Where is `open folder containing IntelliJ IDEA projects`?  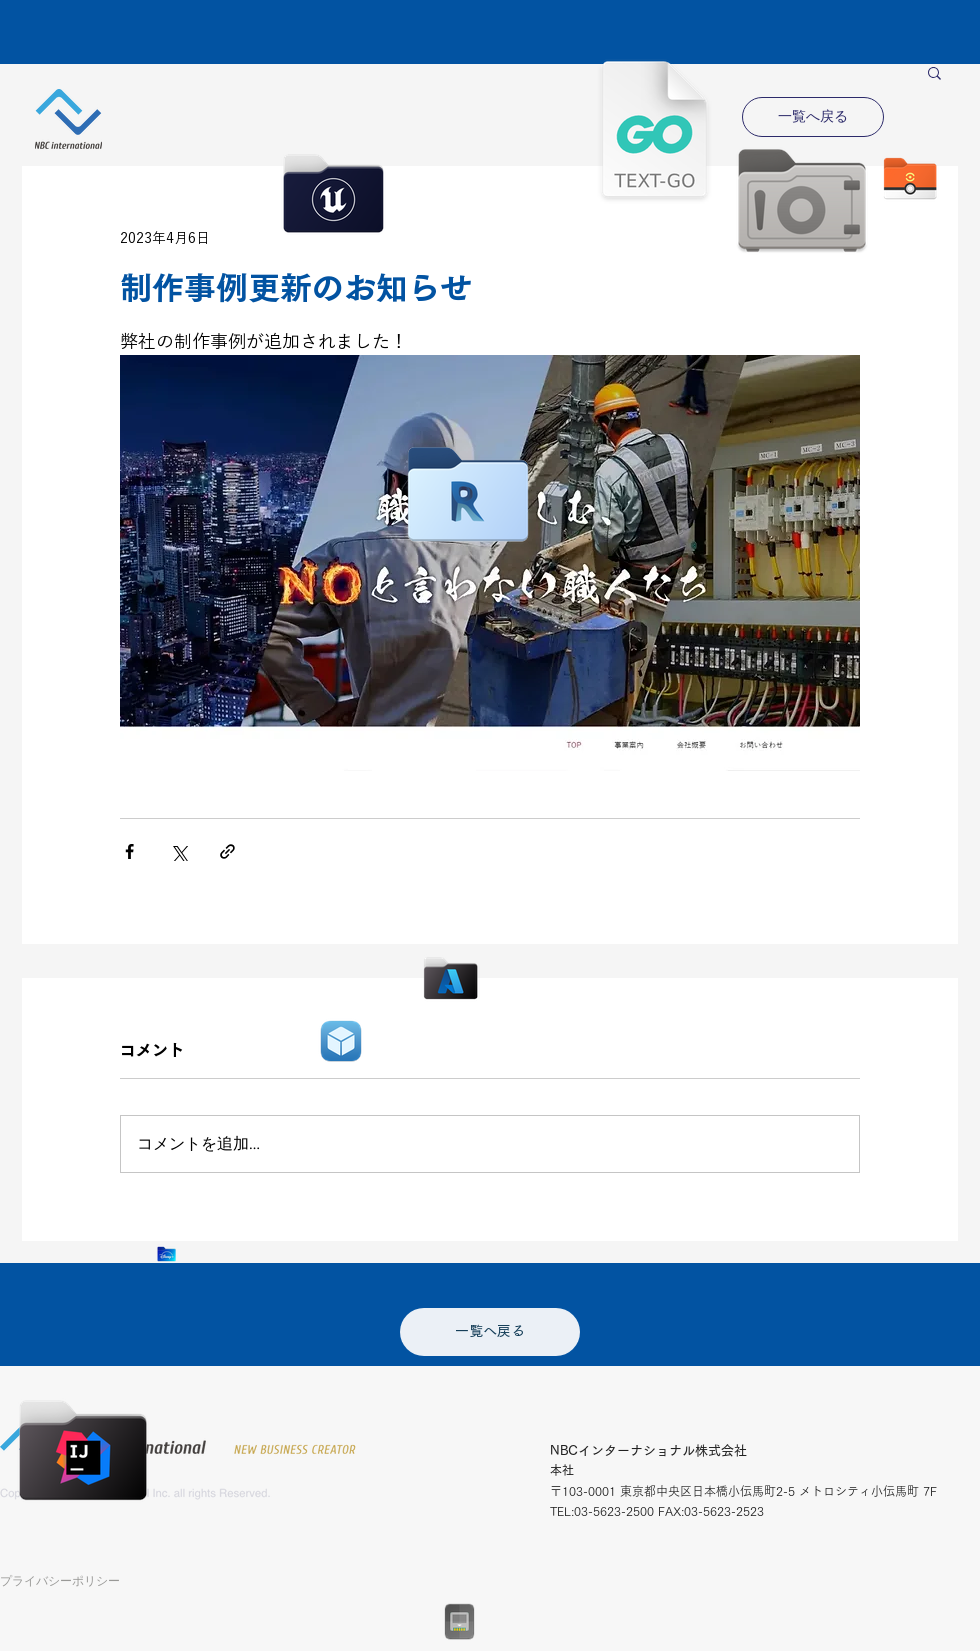
open folder containing IntelliJ IDEA projects is located at coordinates (82, 1453).